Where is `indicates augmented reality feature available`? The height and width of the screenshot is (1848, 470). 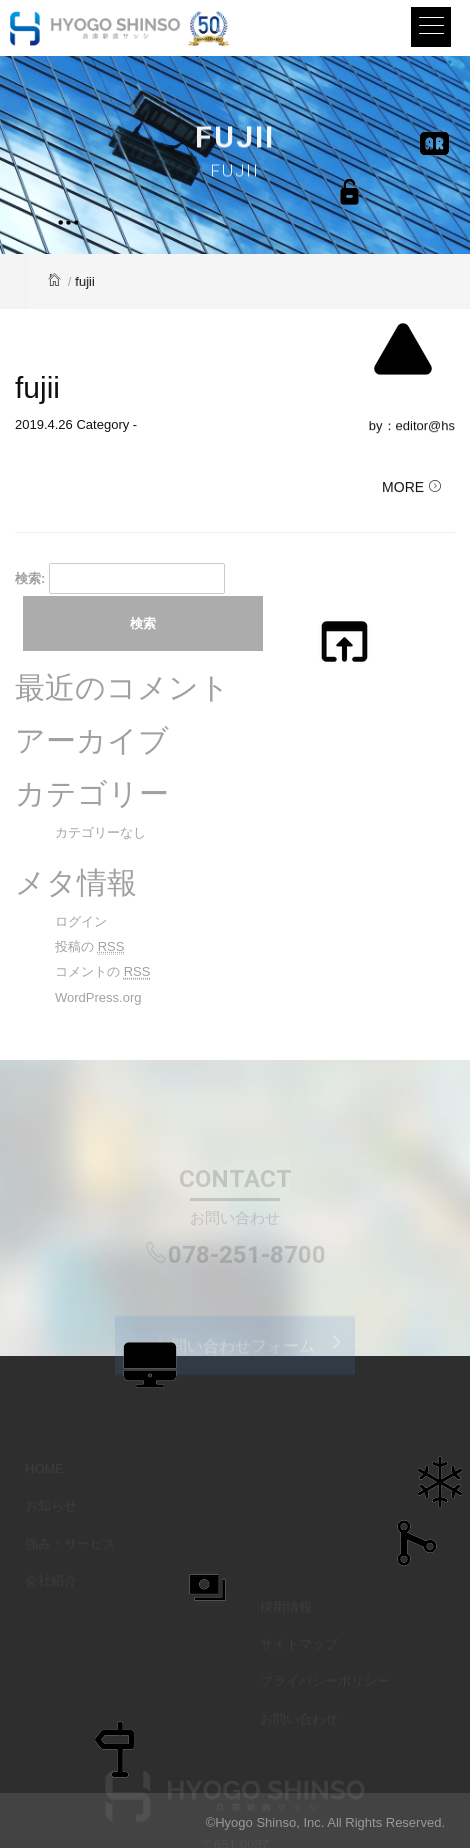 indicates augmented reality feature available is located at coordinates (434, 143).